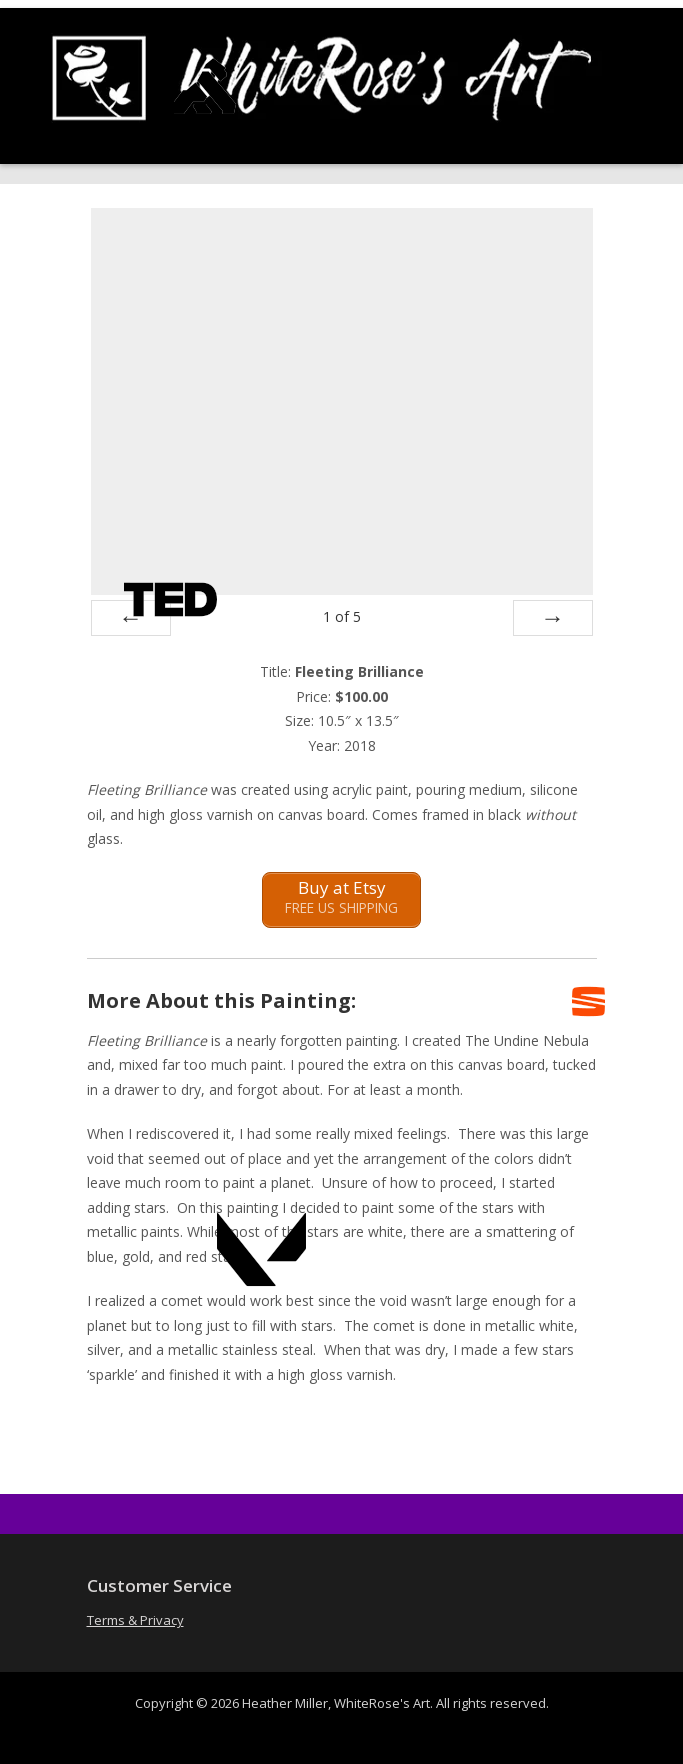  What do you see at coordinates (588, 1001) in the screenshot?
I see `SEAT car brand logo` at bounding box center [588, 1001].